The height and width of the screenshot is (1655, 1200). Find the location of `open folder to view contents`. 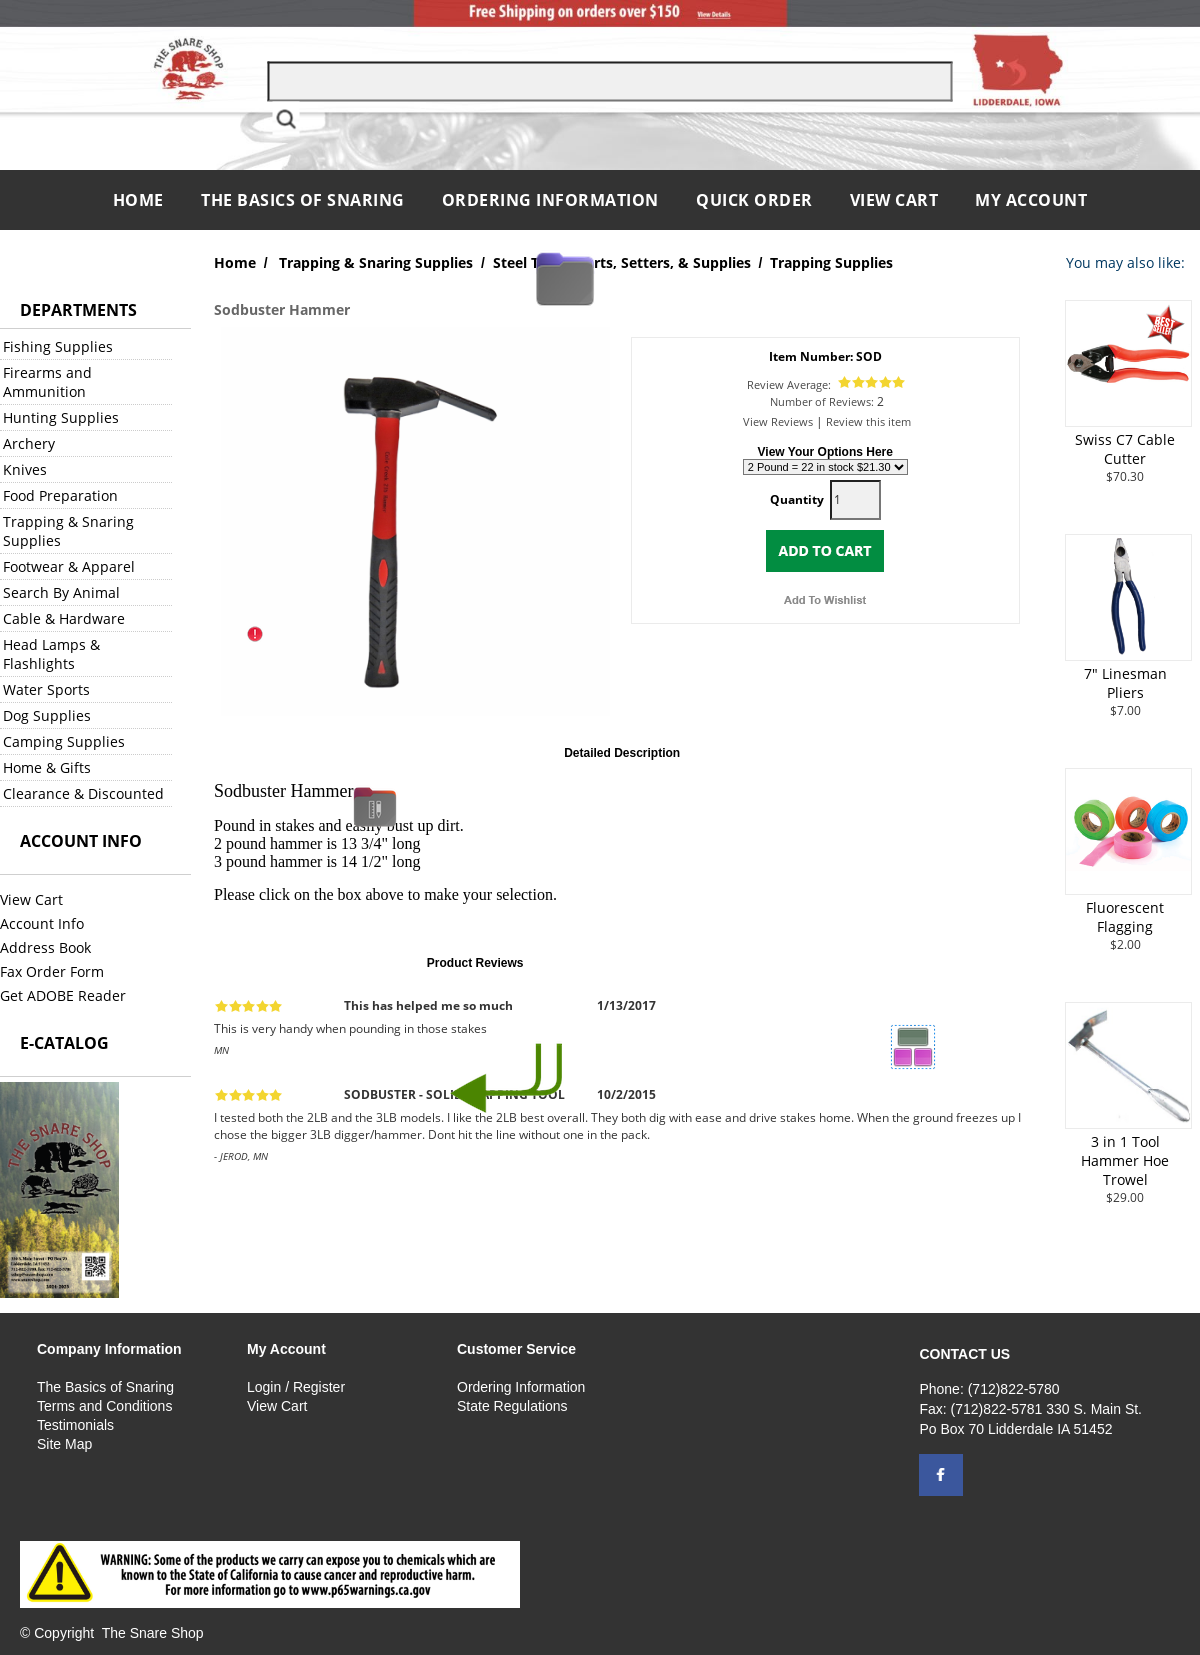

open folder to view contents is located at coordinates (565, 279).